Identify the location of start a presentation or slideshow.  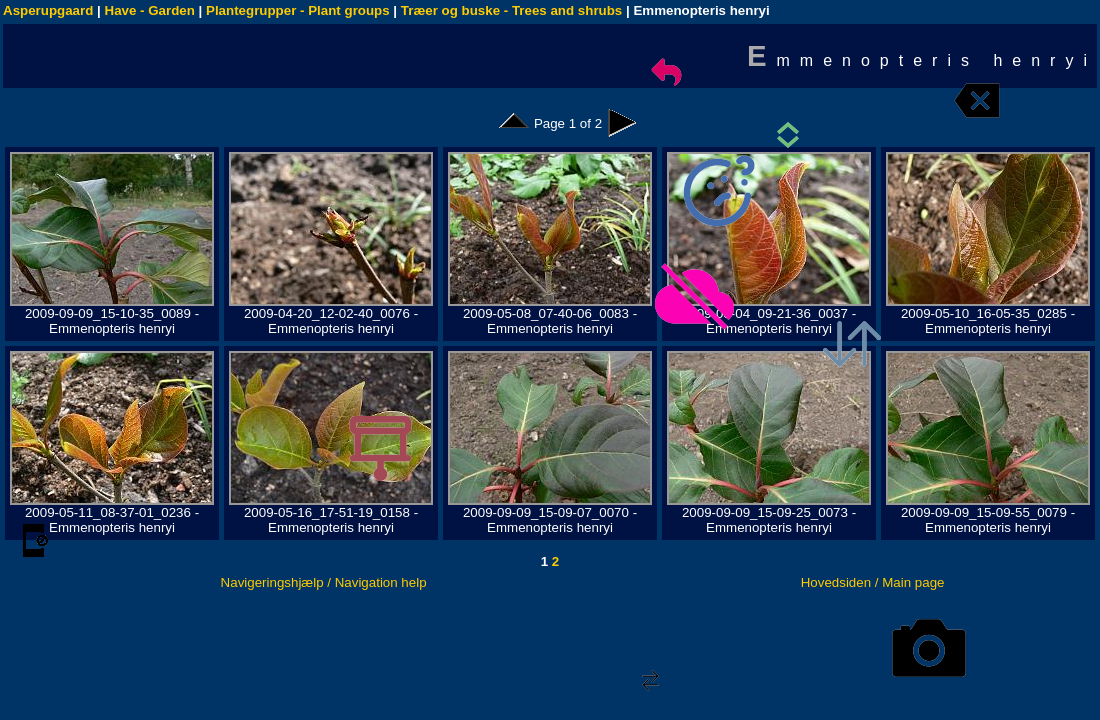
(380, 444).